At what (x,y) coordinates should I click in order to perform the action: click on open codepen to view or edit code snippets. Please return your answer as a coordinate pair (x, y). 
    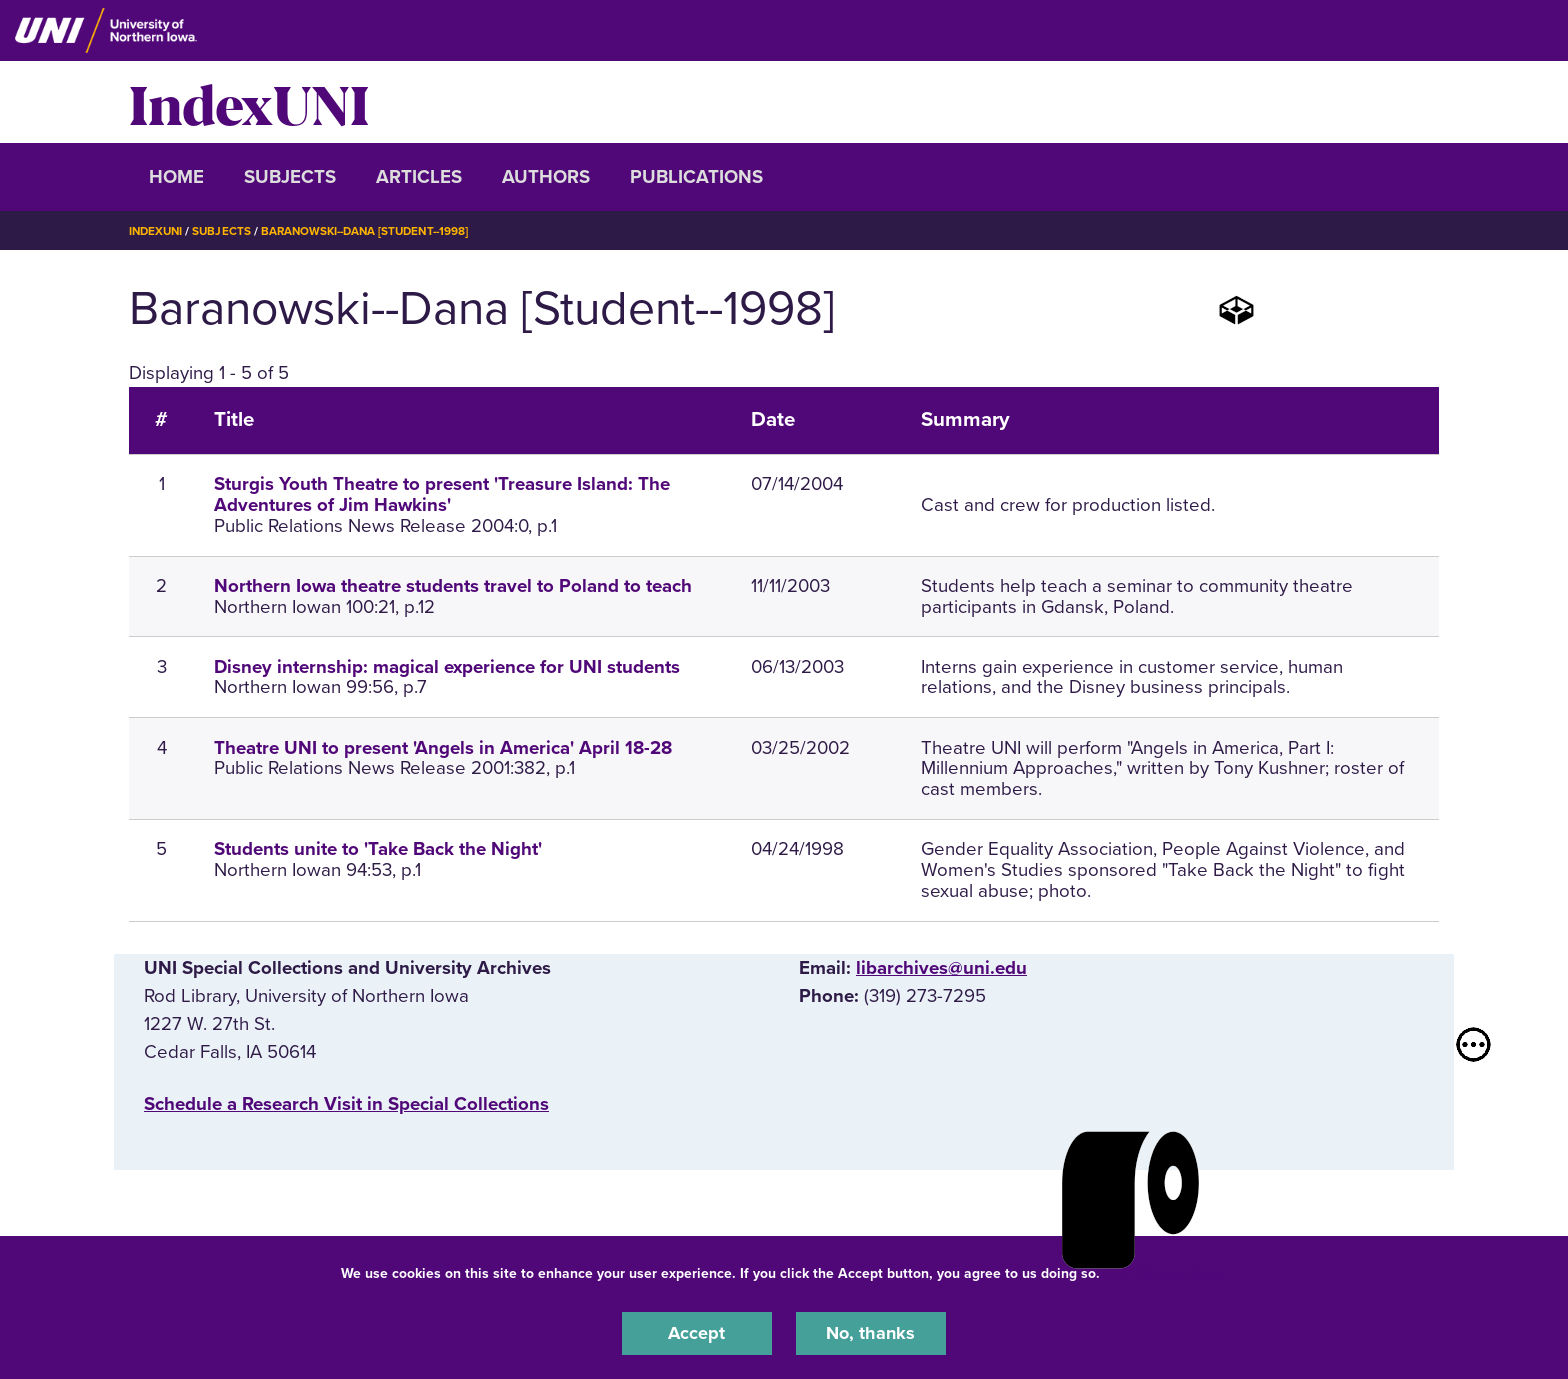
    Looking at the image, I should click on (1236, 310).